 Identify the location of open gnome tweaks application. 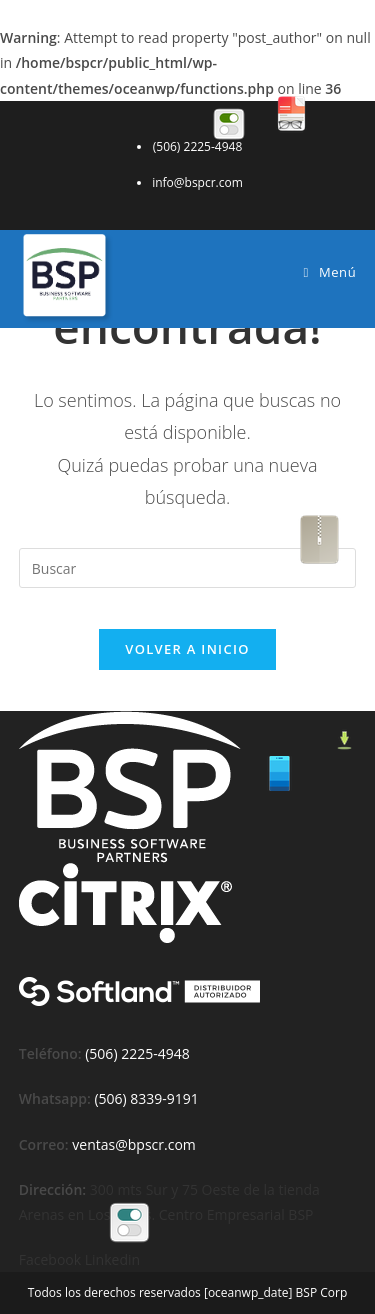
(229, 124).